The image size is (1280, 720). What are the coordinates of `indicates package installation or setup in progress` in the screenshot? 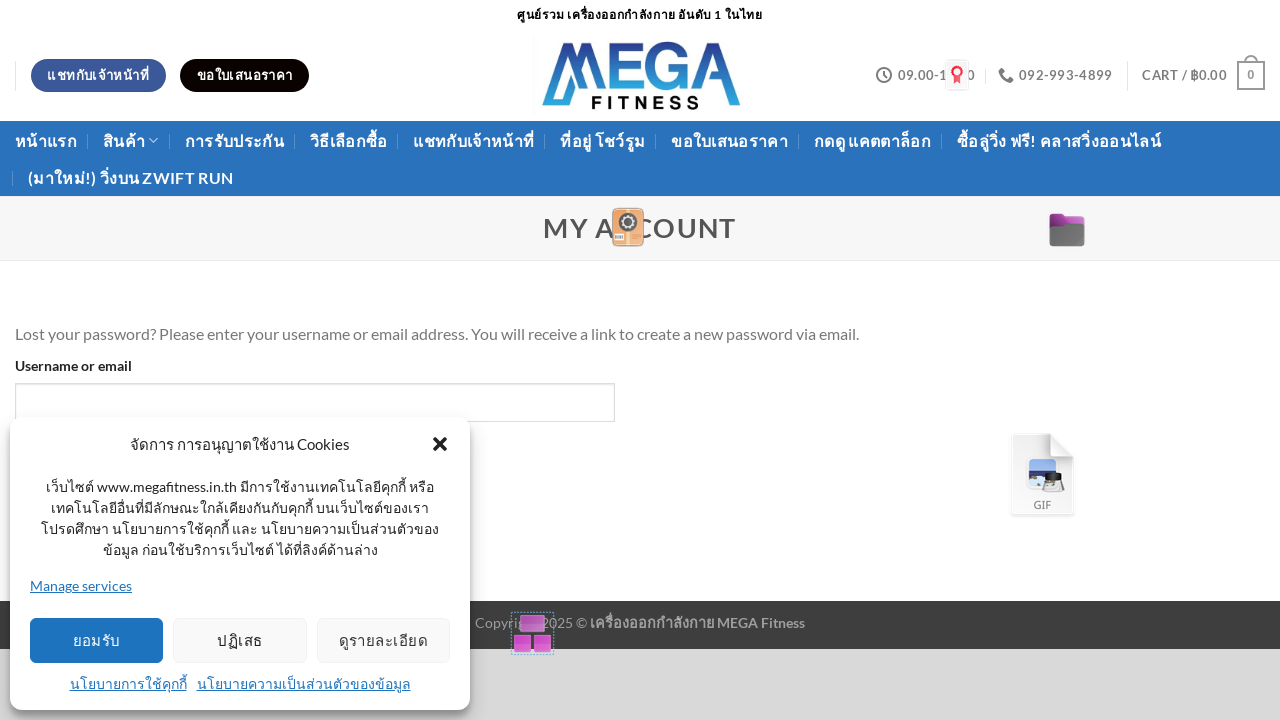 It's located at (628, 227).